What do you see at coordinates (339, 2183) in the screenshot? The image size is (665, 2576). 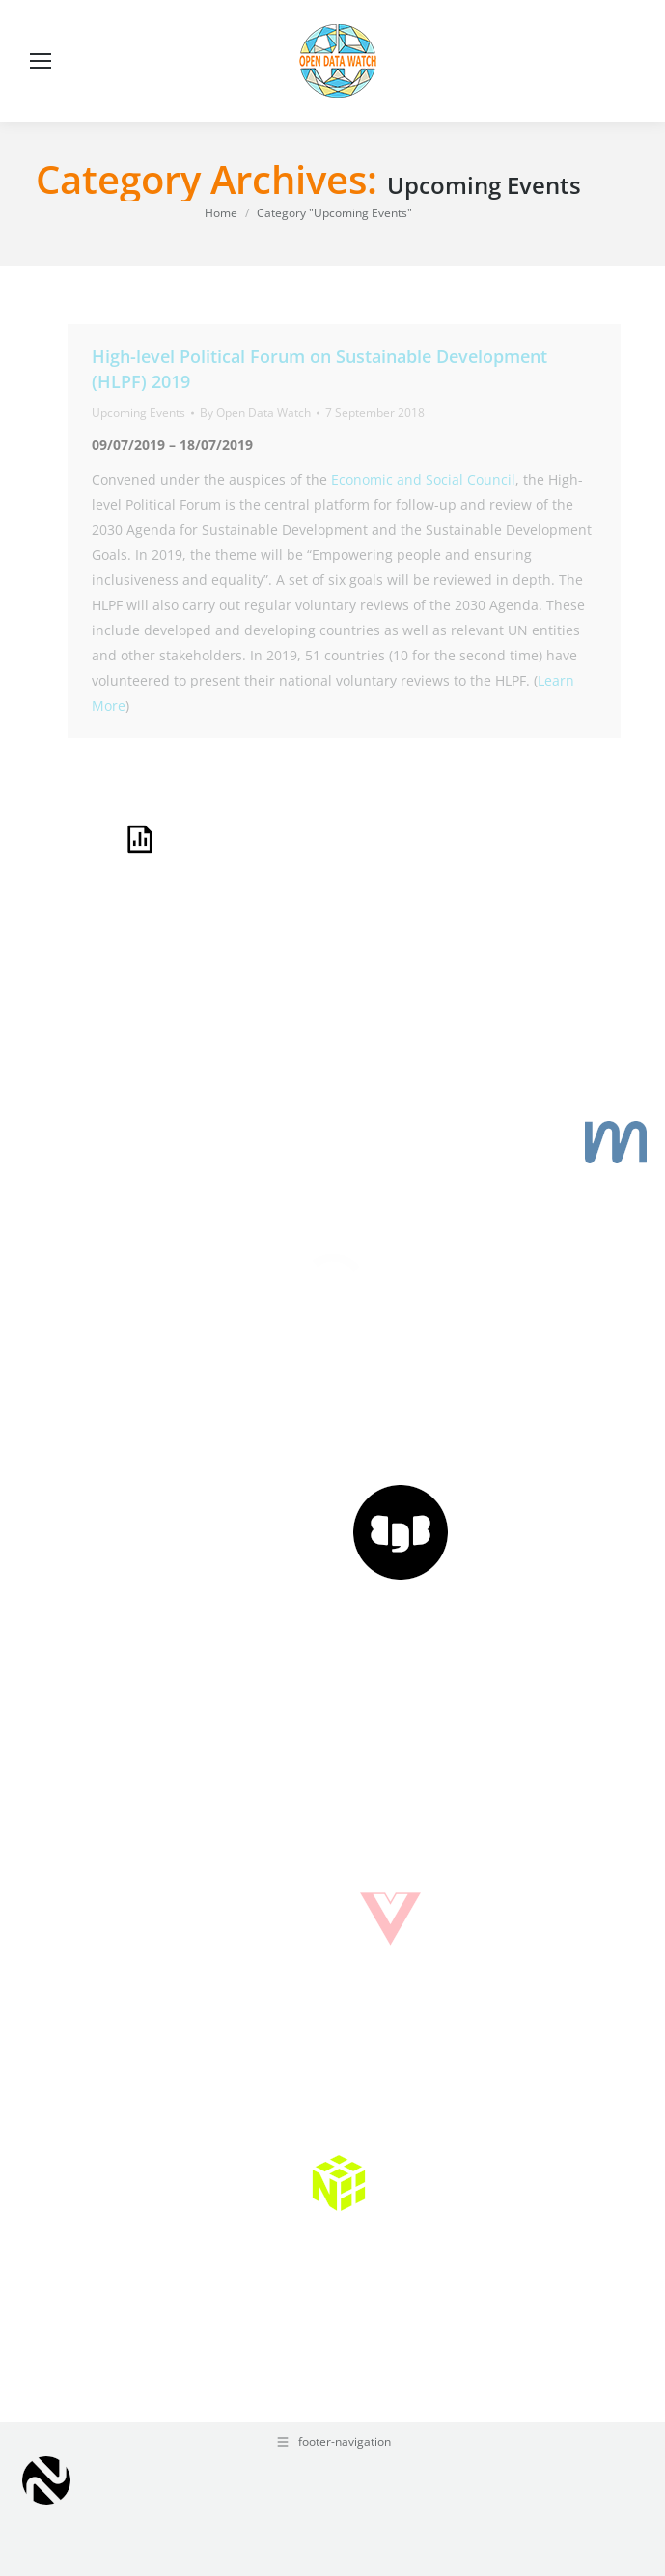 I see `NumPy library or package integration` at bounding box center [339, 2183].